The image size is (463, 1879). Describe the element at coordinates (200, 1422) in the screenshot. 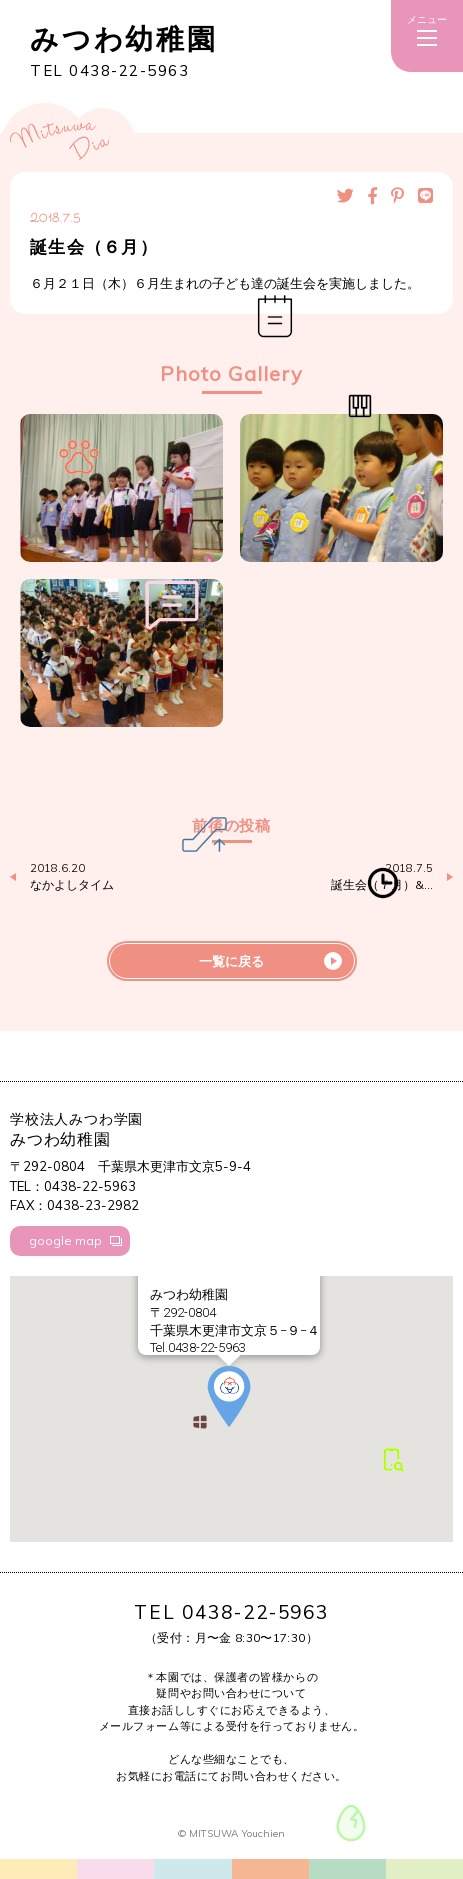

I see `windows operating system logo` at that location.